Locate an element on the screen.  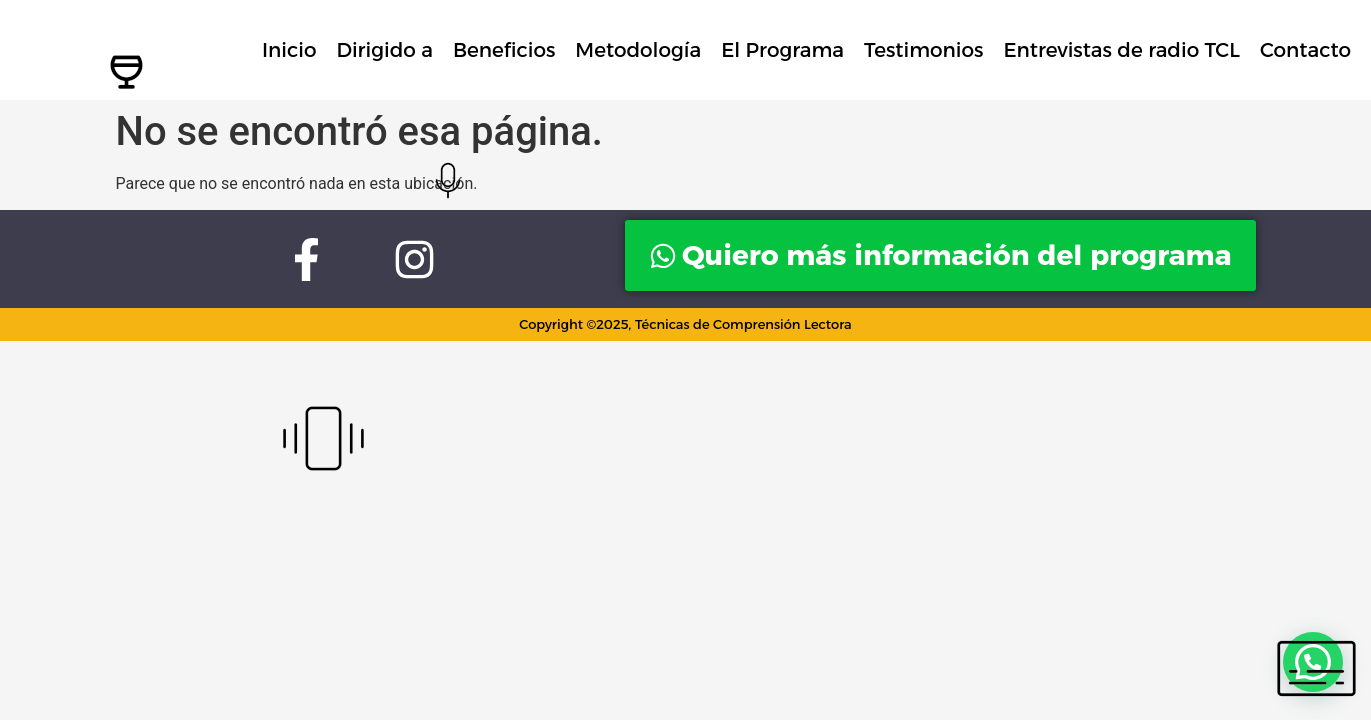
toggle vibration mode on your device is located at coordinates (323, 438).